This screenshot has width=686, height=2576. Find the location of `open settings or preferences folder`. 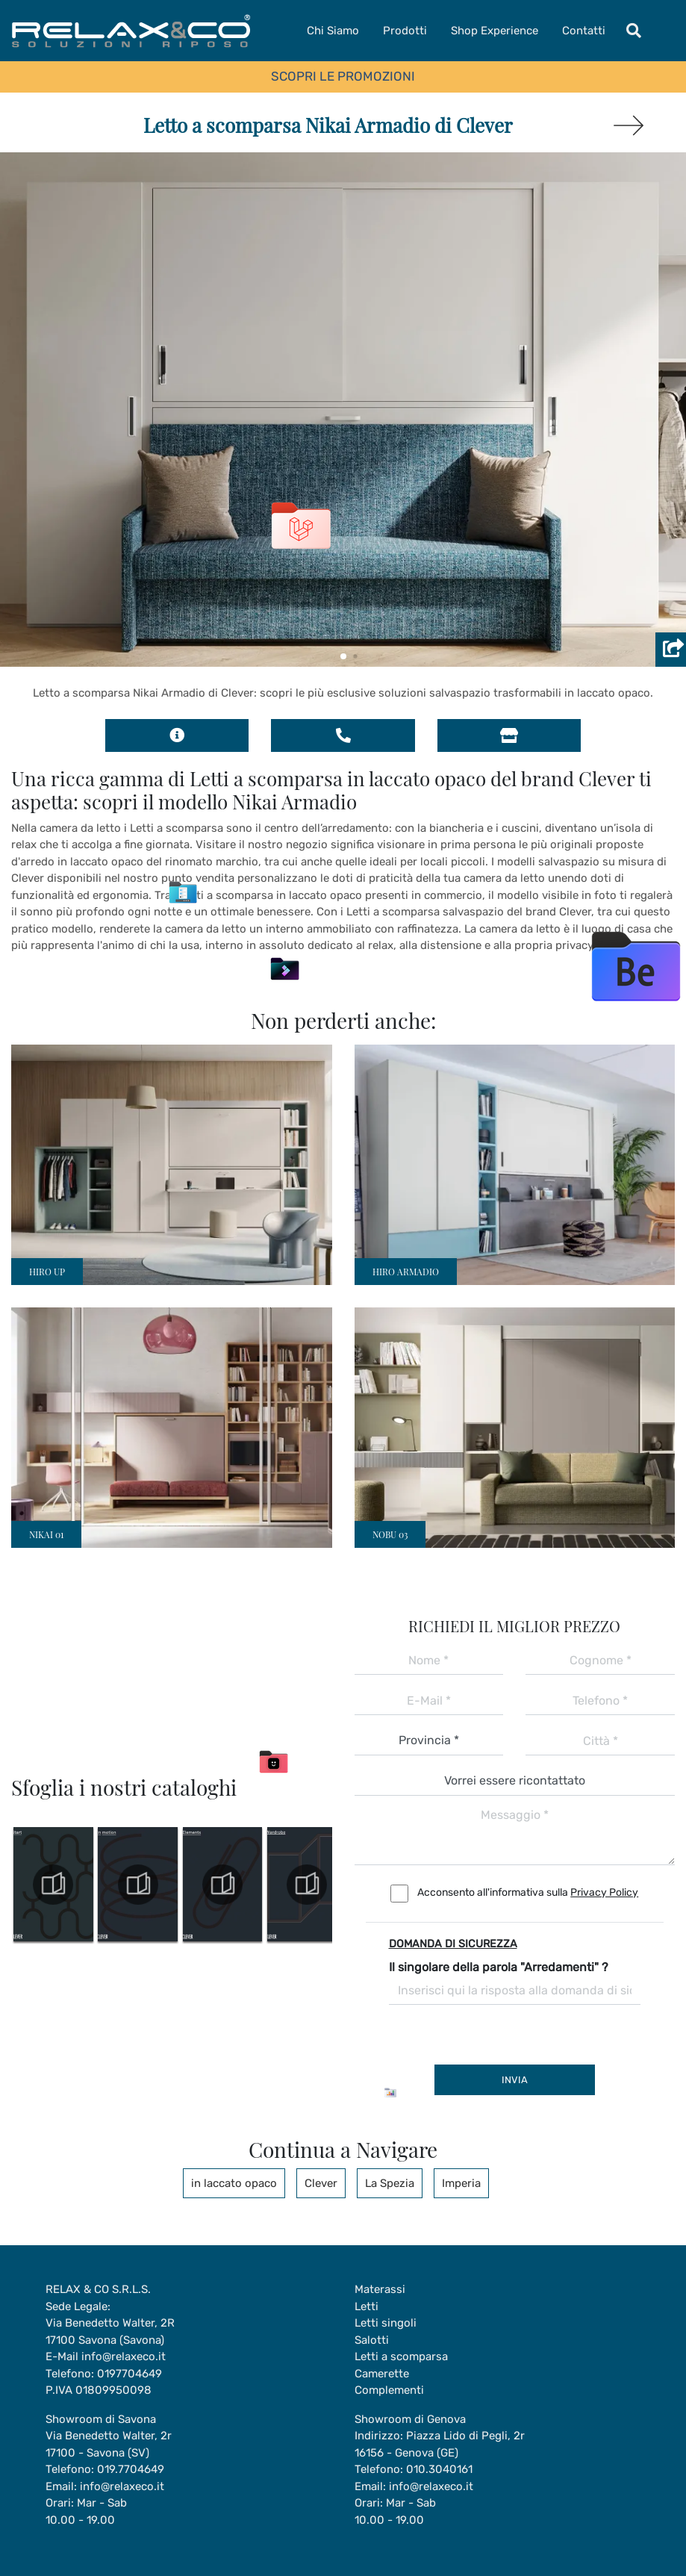

open settings or preferences folder is located at coordinates (183, 893).